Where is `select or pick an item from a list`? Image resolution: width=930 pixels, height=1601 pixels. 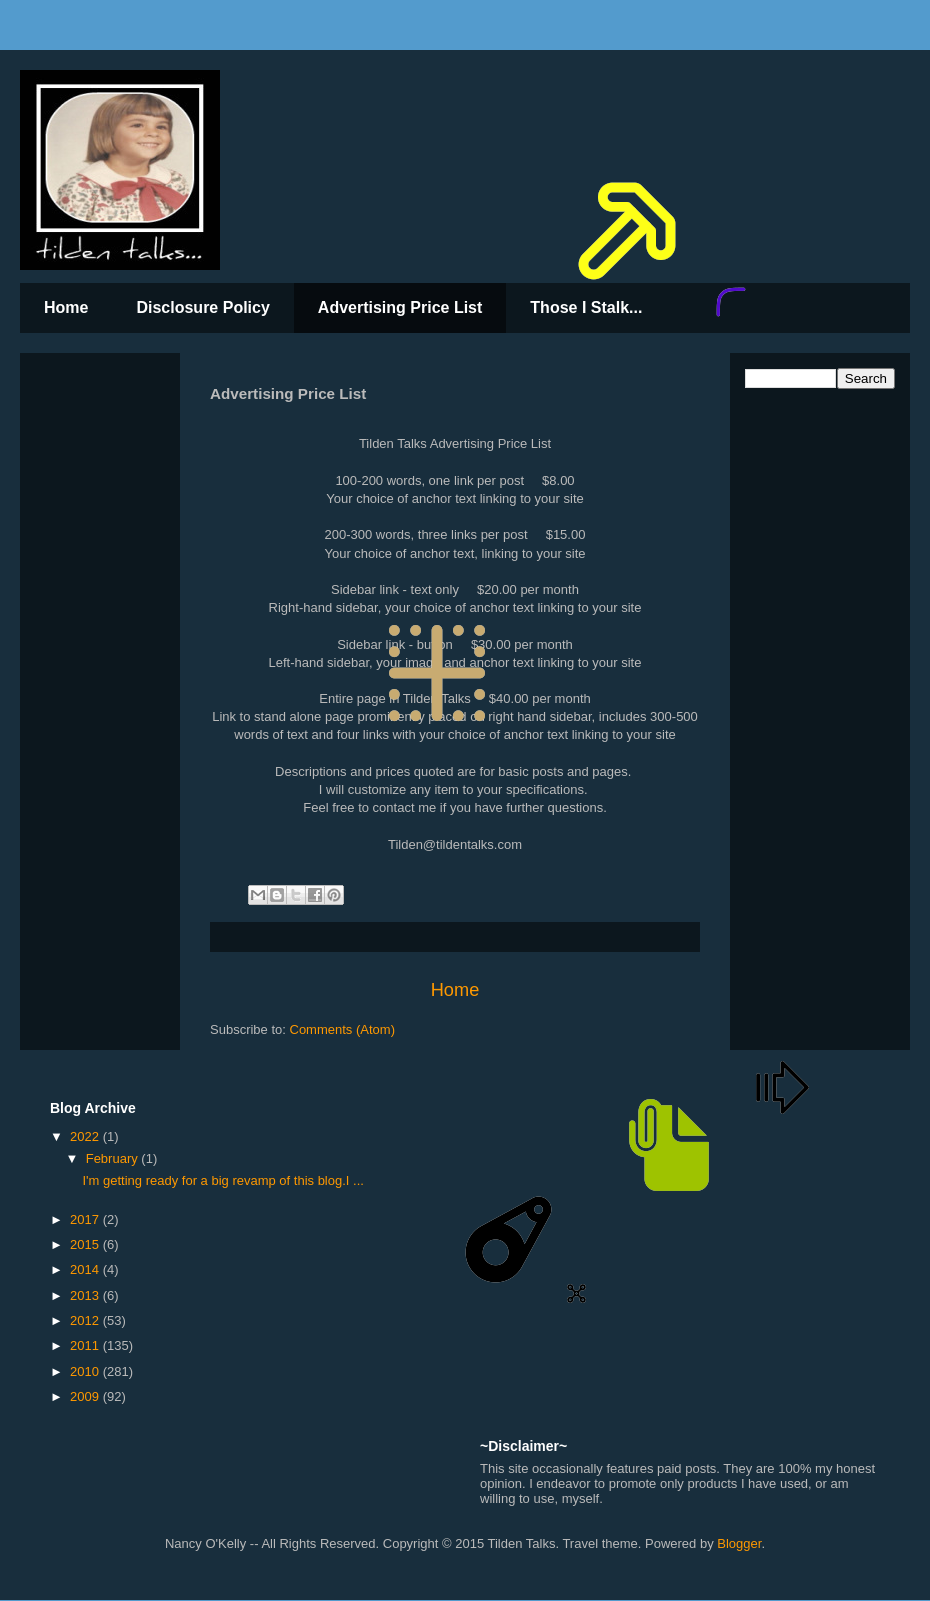 select or pick an item from a list is located at coordinates (627, 231).